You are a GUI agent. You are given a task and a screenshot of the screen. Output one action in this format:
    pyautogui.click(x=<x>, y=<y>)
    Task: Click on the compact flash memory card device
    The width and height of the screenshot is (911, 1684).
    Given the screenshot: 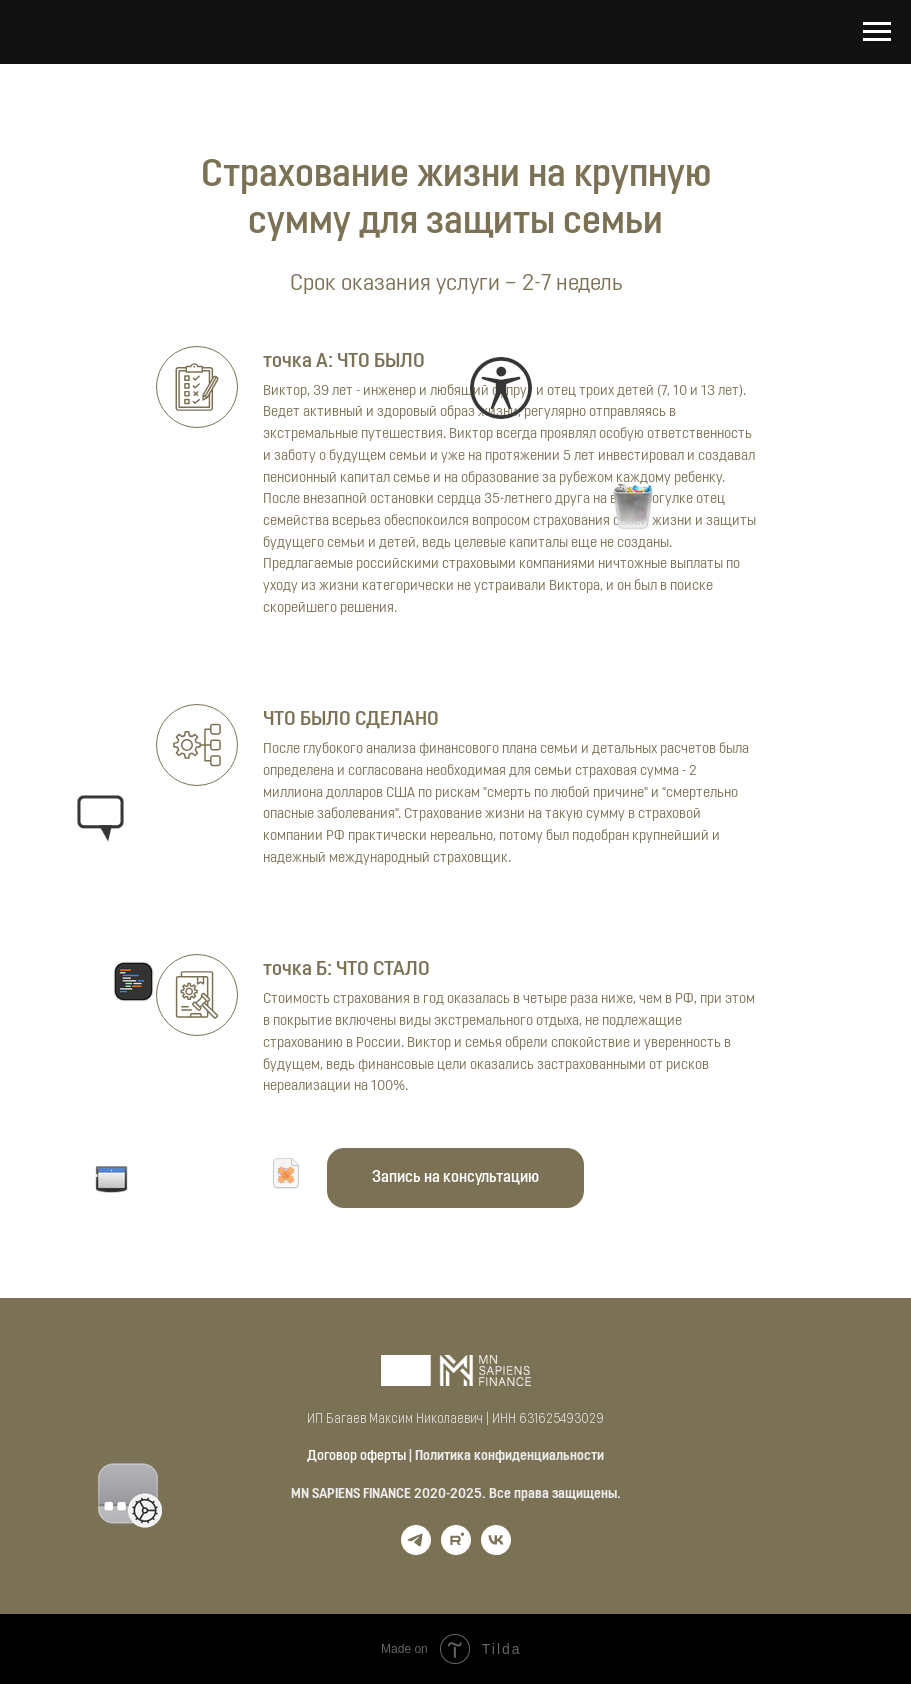 What is the action you would take?
    pyautogui.click(x=111, y=1179)
    